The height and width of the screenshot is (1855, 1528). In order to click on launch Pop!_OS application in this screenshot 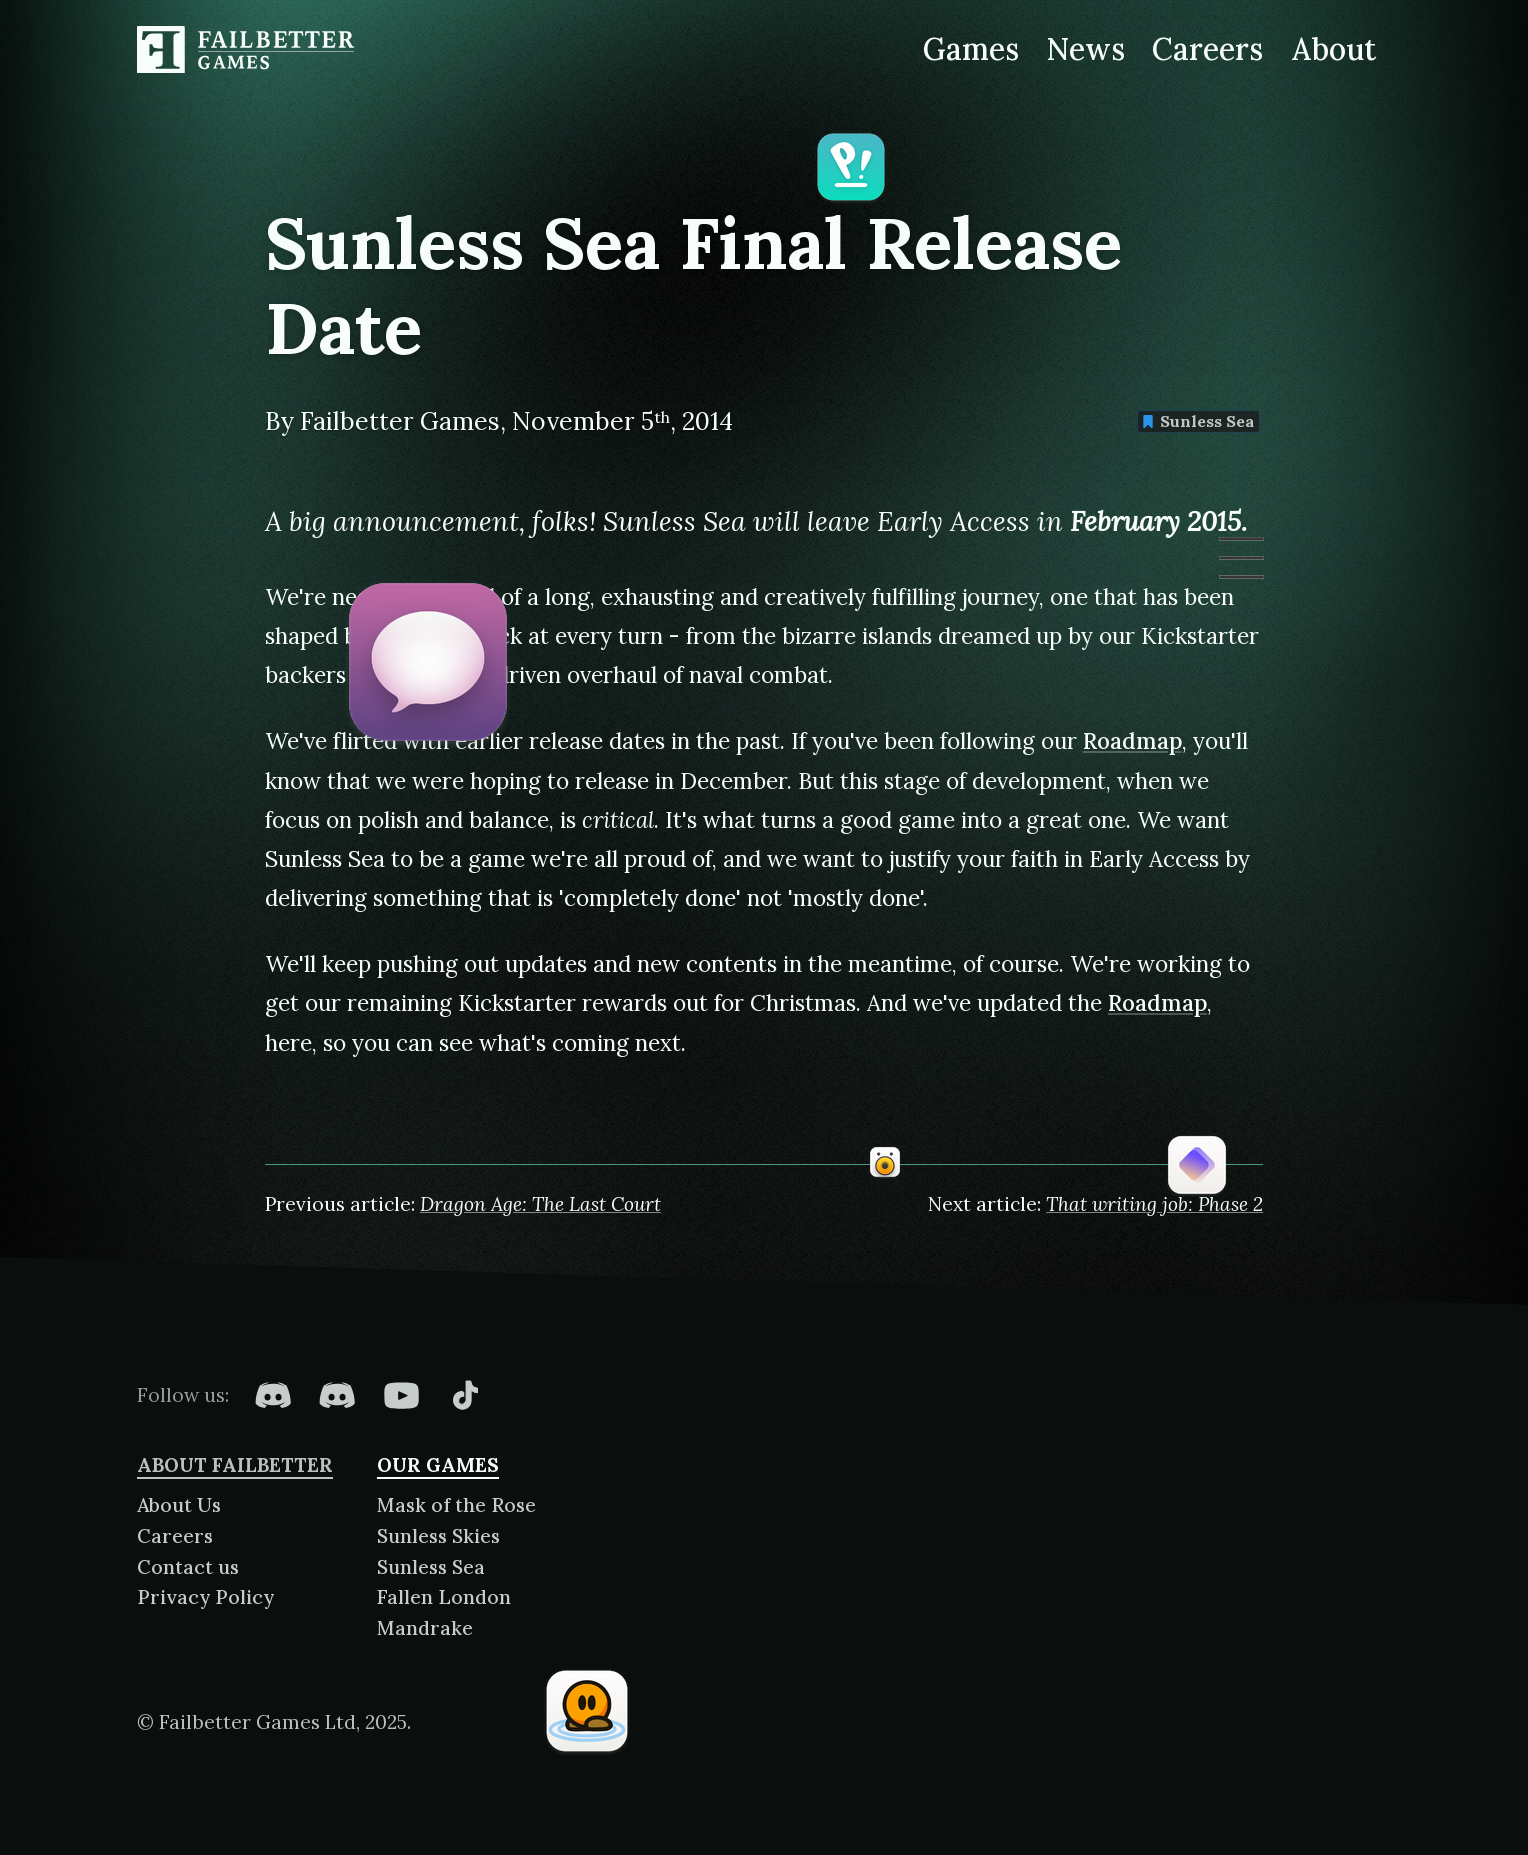, I will do `click(851, 167)`.